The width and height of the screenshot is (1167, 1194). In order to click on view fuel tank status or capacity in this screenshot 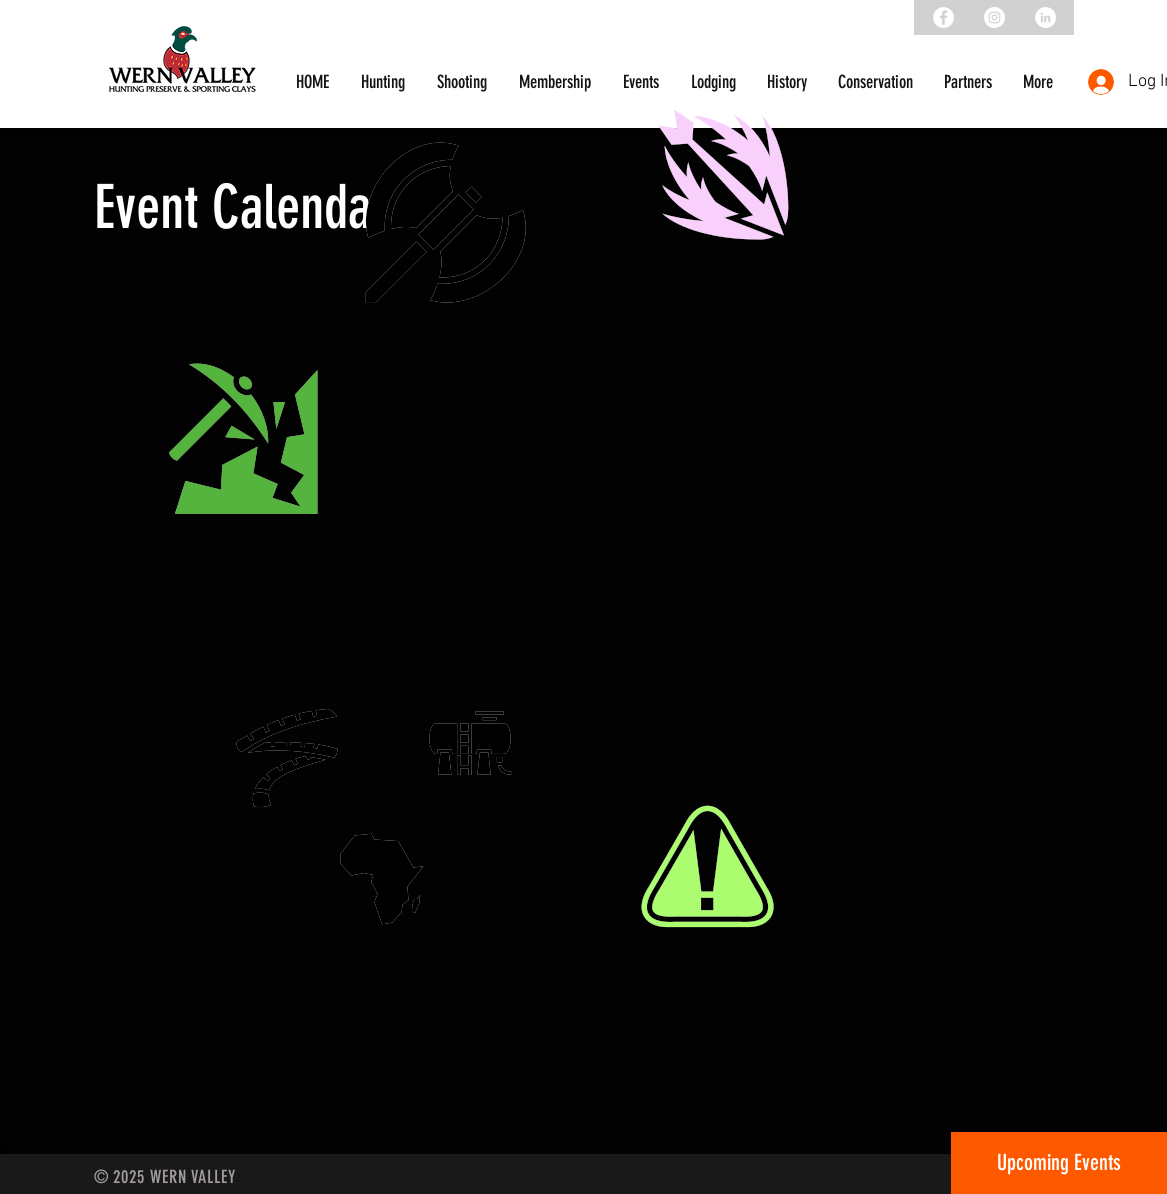, I will do `click(470, 733)`.